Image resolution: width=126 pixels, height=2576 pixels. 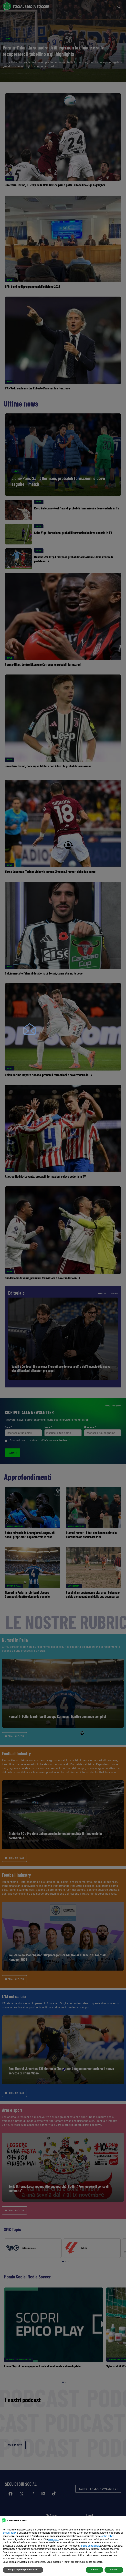 What do you see at coordinates (30, 1029) in the screenshot?
I see `view an opened or read email` at bounding box center [30, 1029].